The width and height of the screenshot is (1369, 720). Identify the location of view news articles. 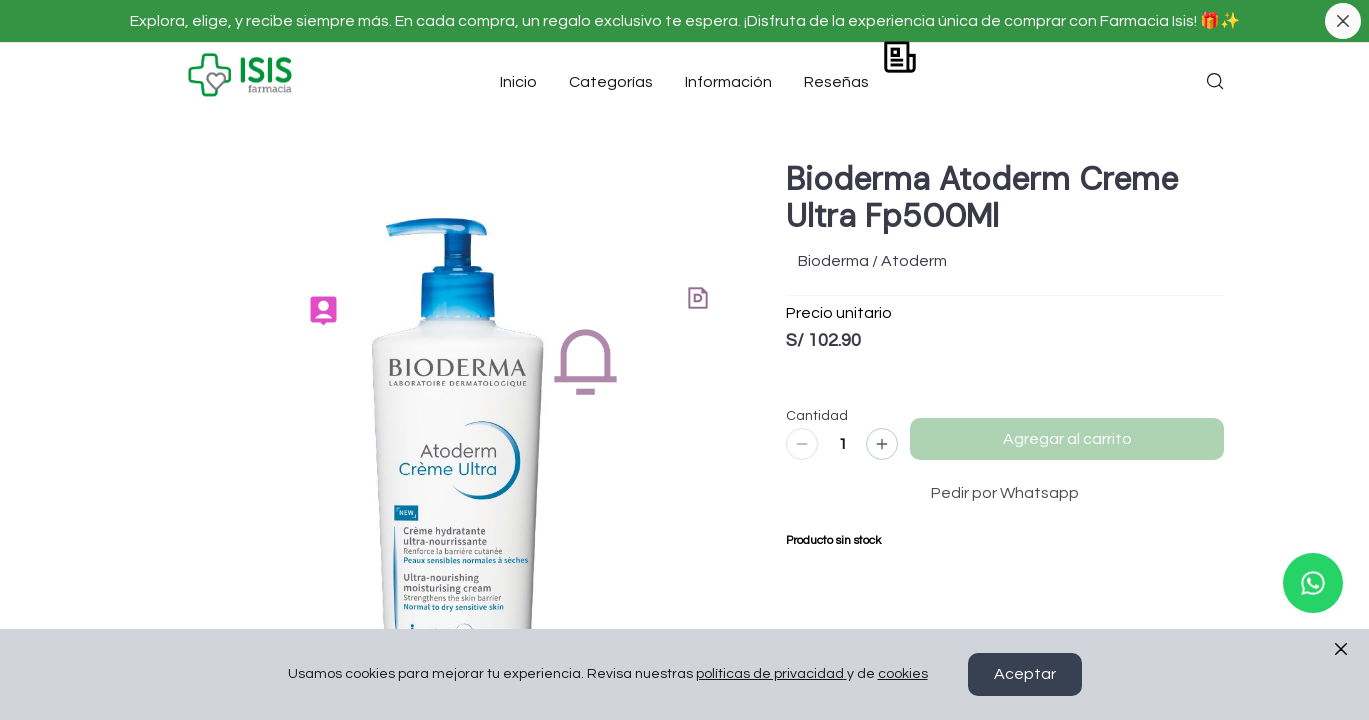
(900, 57).